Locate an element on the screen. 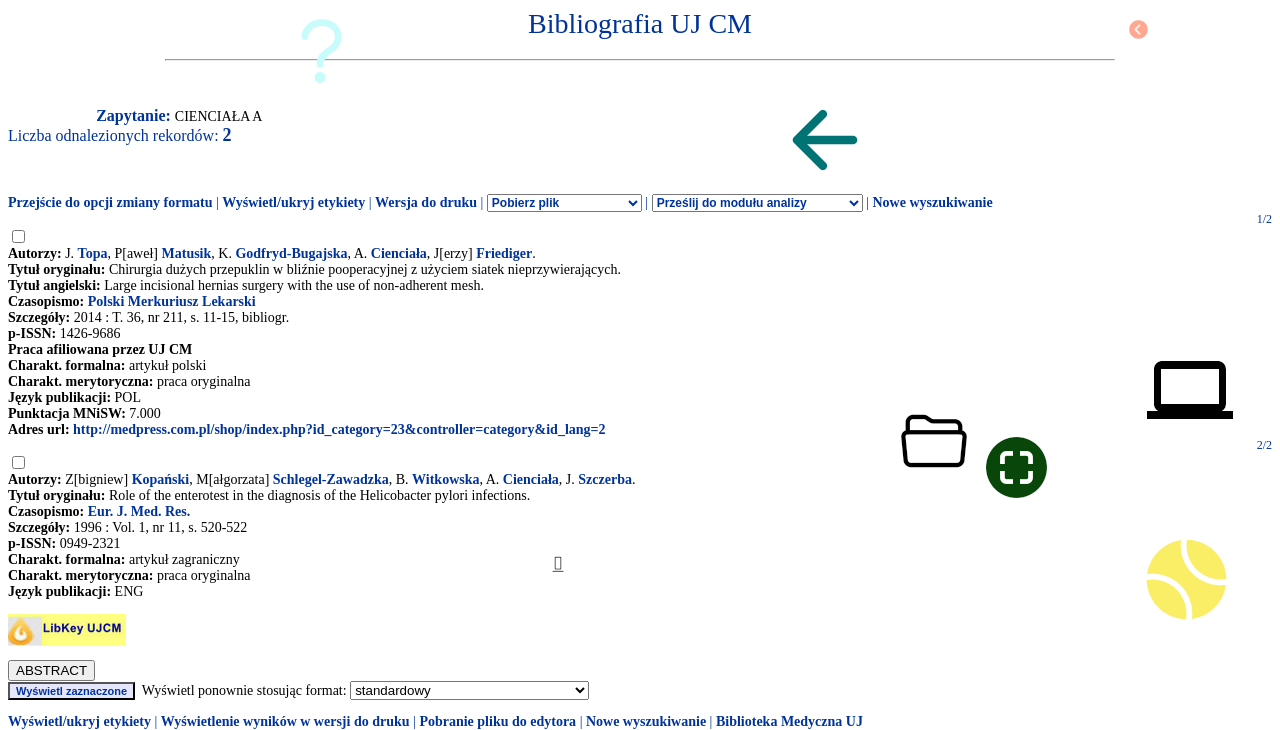 This screenshot has height=730, width=1280. access help or support options is located at coordinates (321, 52).